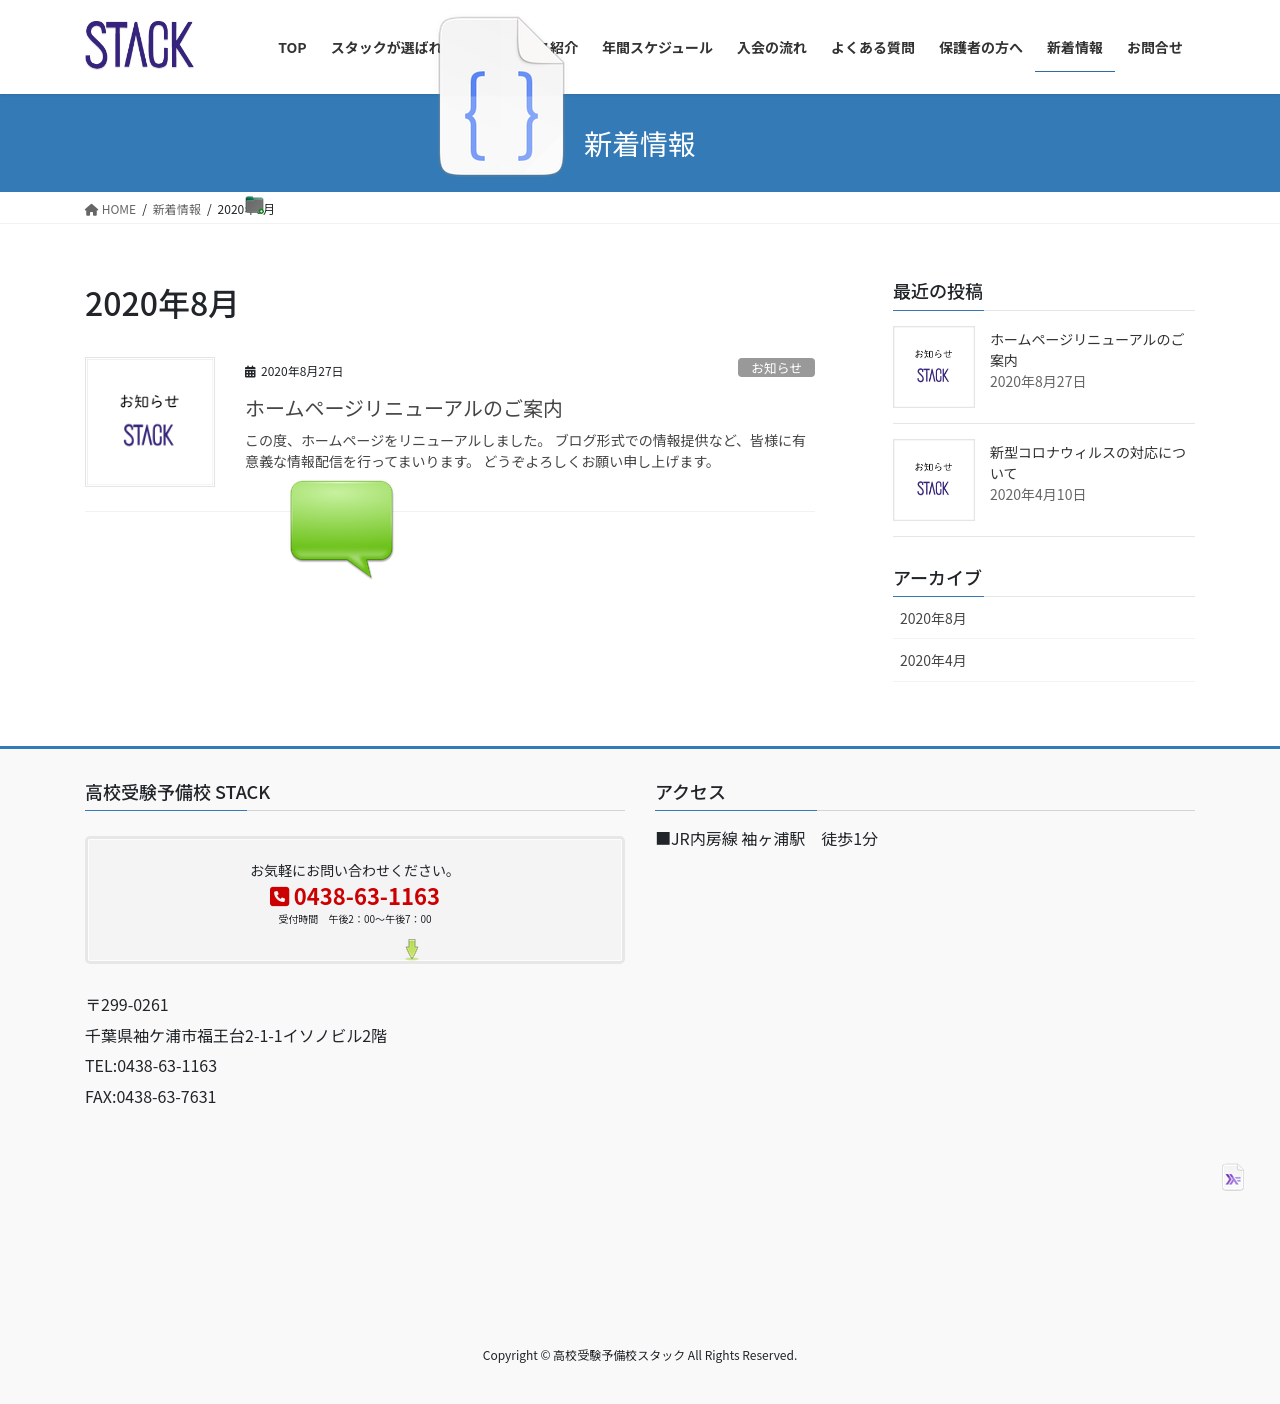 The width and height of the screenshot is (1280, 1404). I want to click on save the current file or document, so click(412, 950).